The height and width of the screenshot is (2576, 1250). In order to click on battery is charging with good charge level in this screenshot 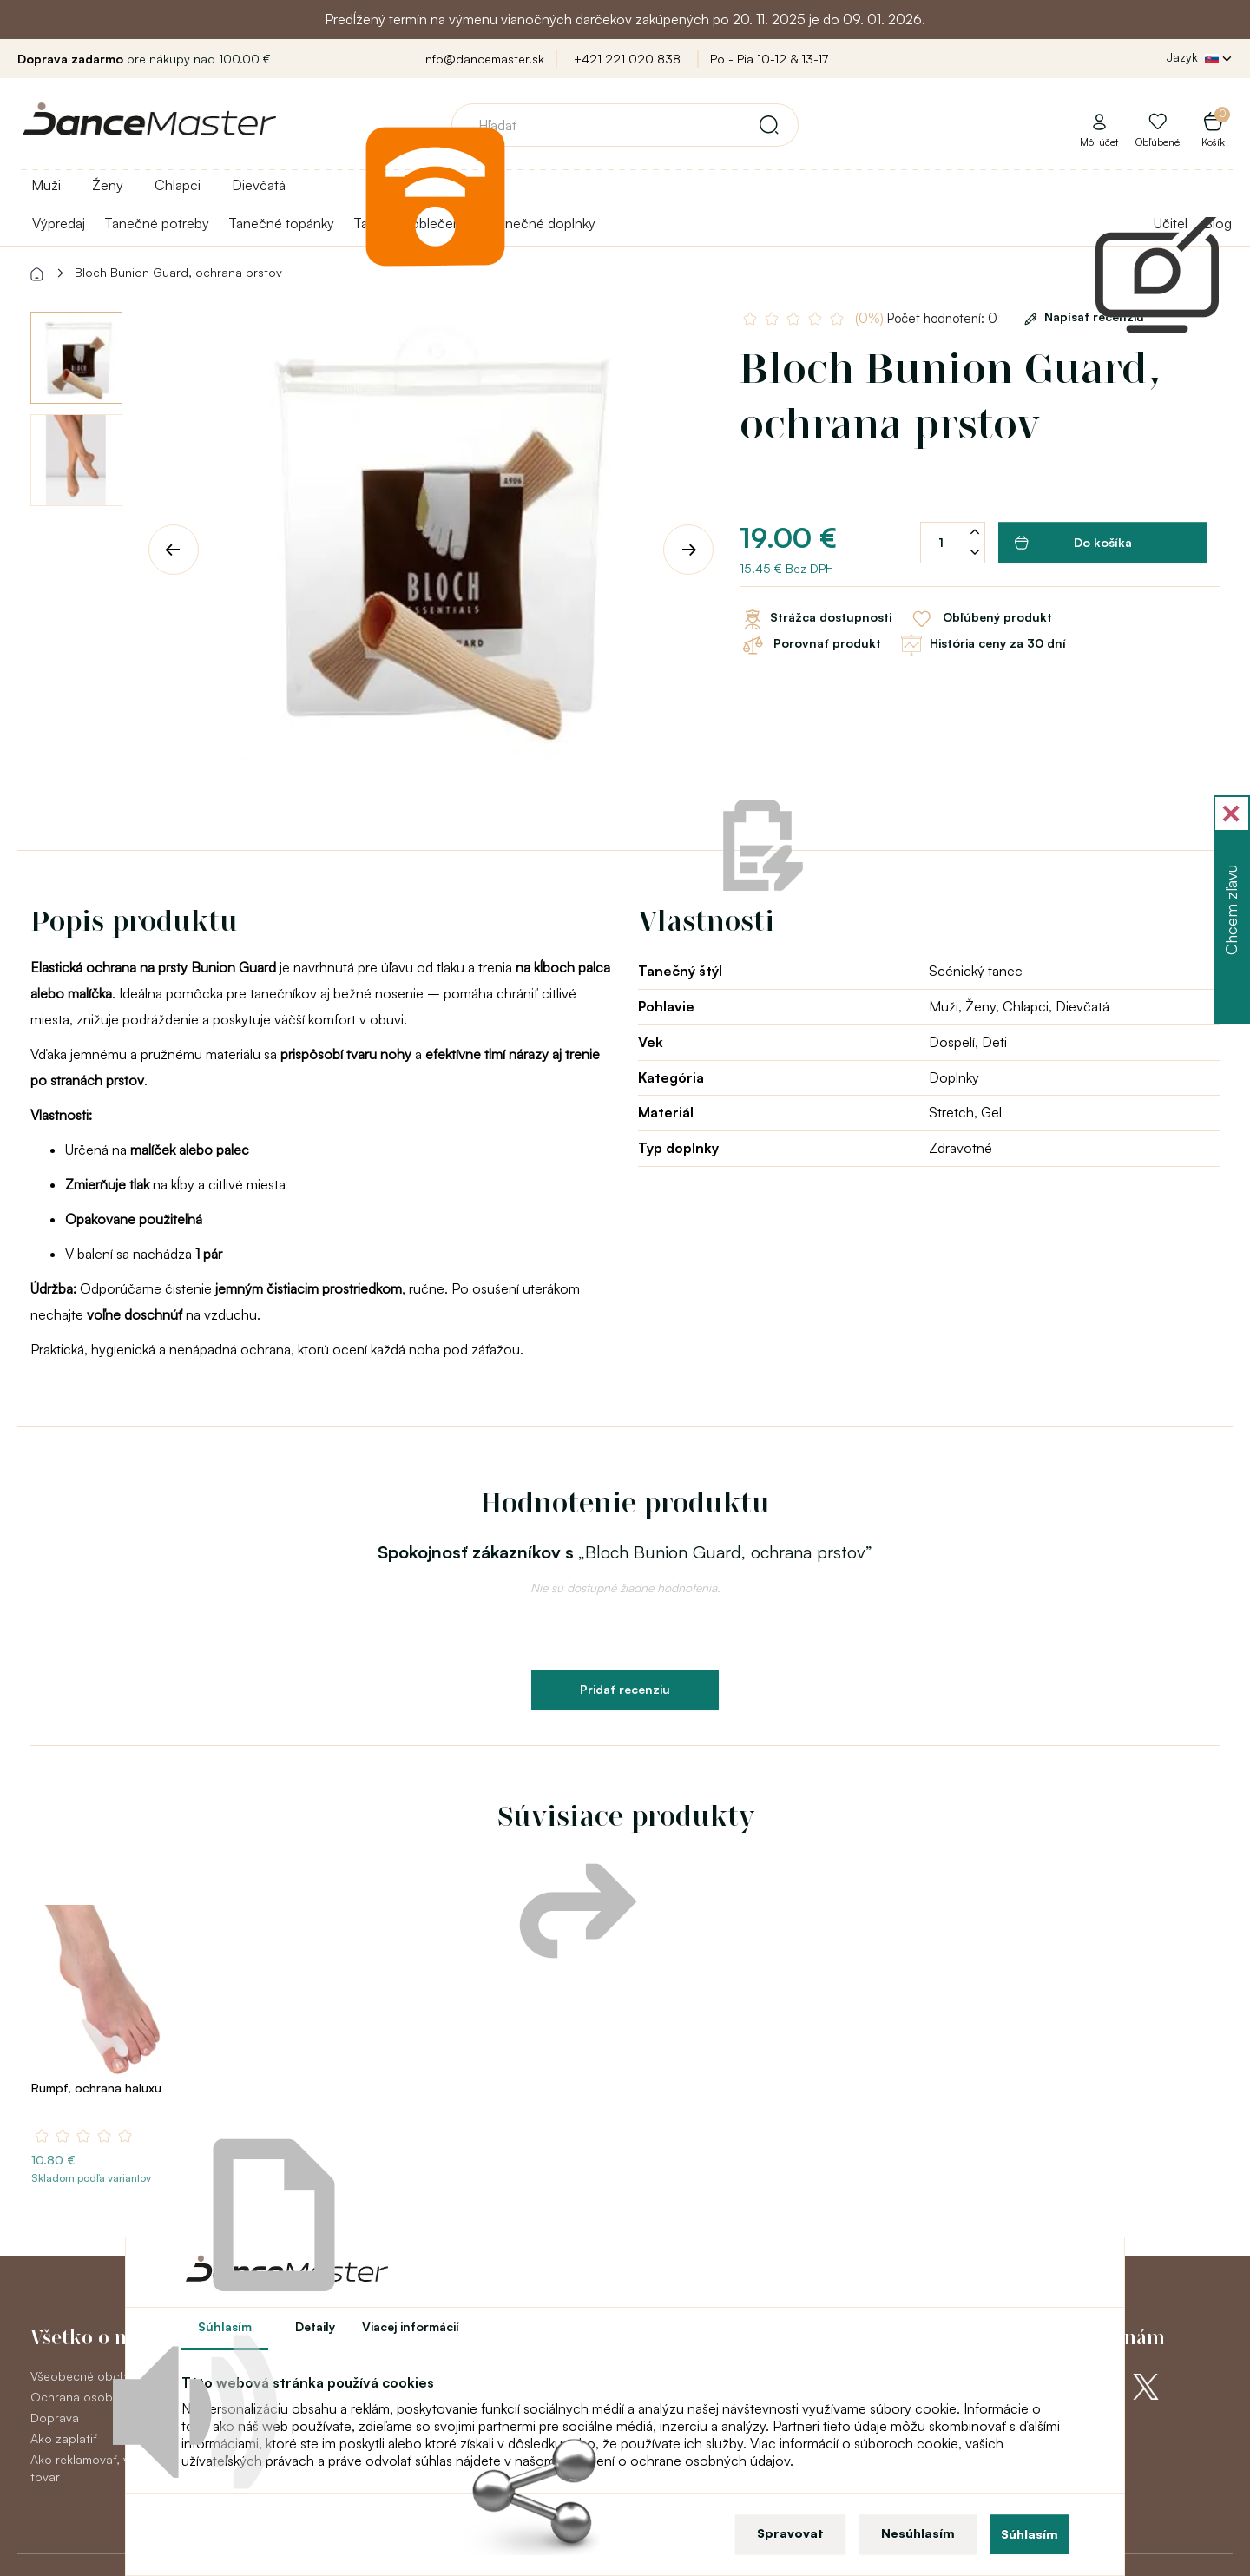, I will do `click(757, 845)`.